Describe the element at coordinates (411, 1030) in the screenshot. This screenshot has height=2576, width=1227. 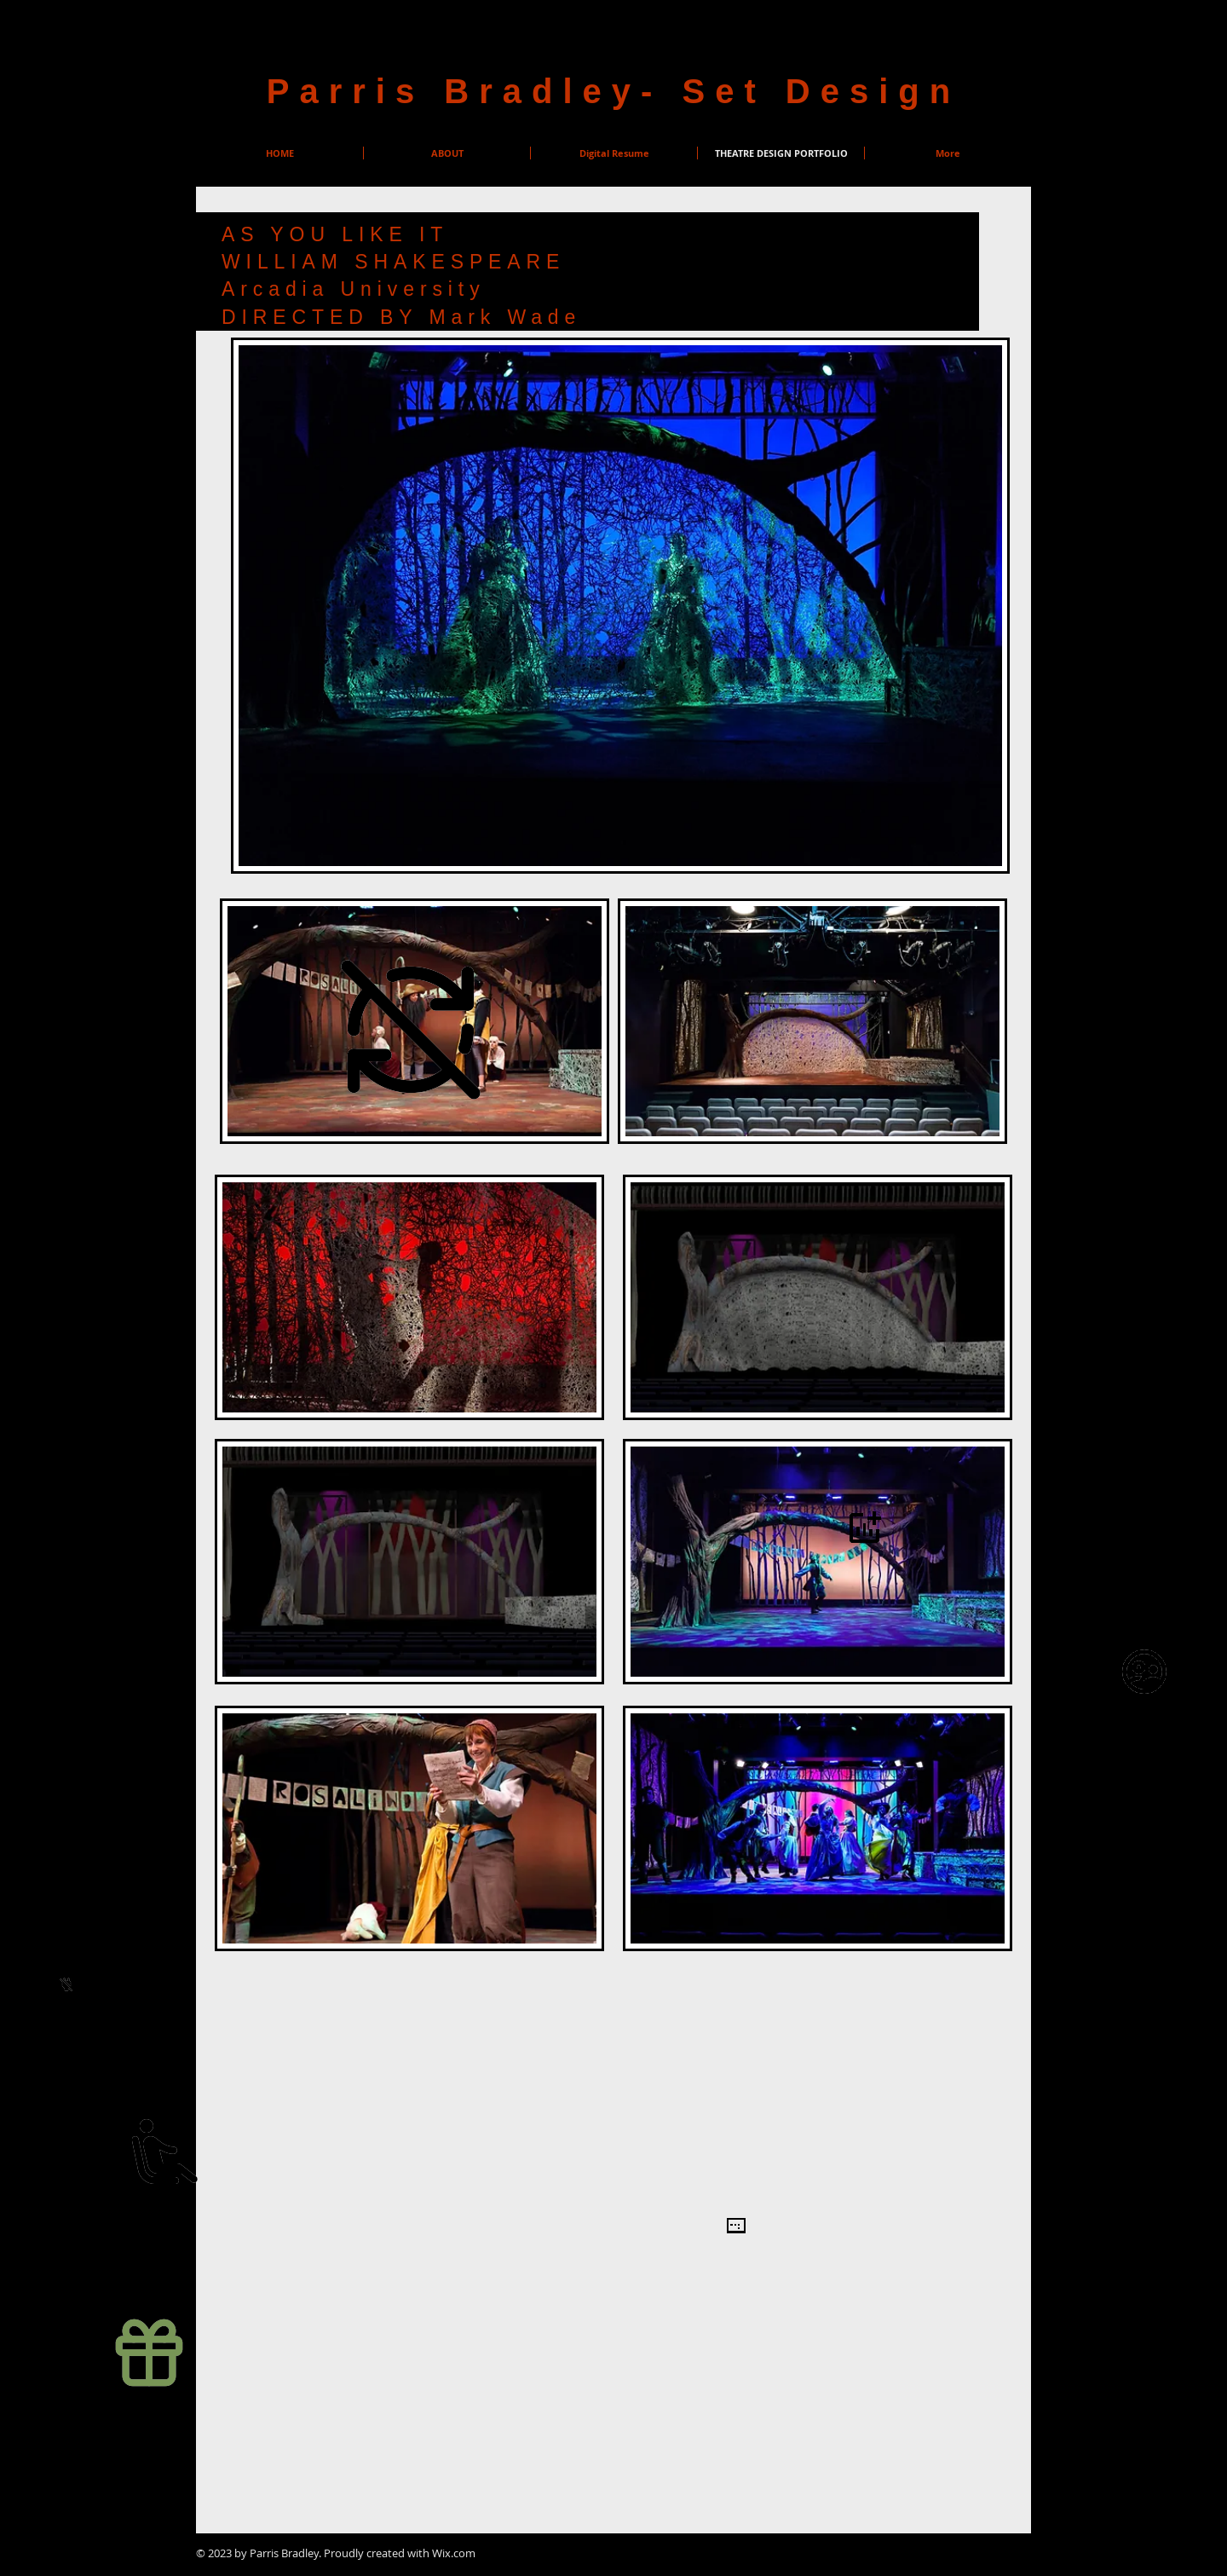
I see `auto-refresh disabled` at that location.